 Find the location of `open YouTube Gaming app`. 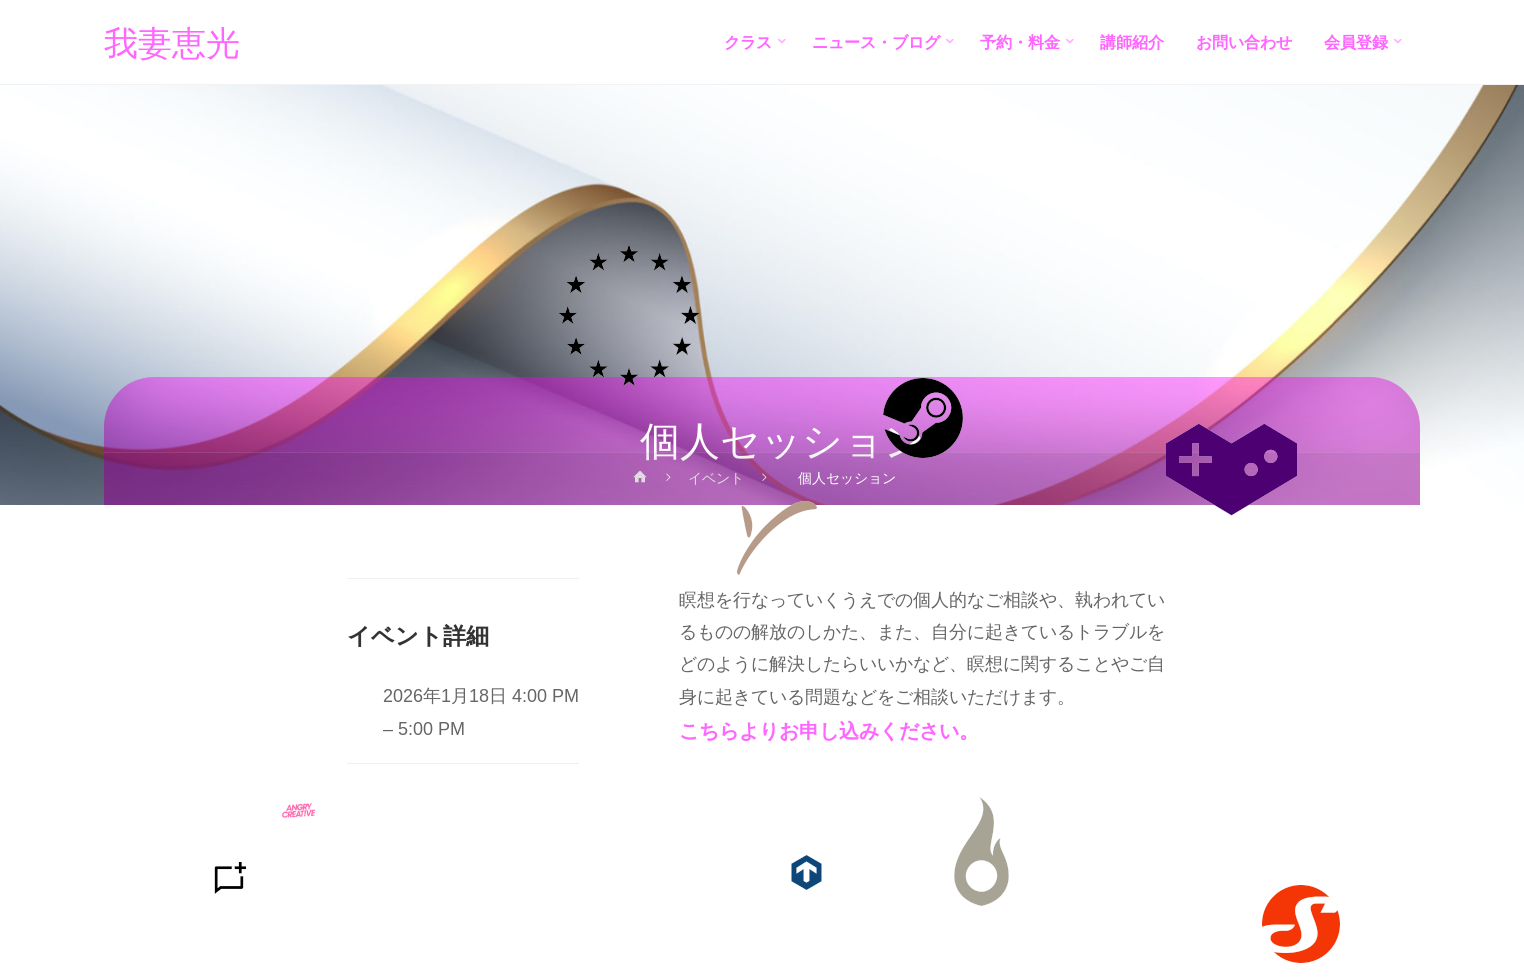

open YouTube Gaming app is located at coordinates (1231, 469).